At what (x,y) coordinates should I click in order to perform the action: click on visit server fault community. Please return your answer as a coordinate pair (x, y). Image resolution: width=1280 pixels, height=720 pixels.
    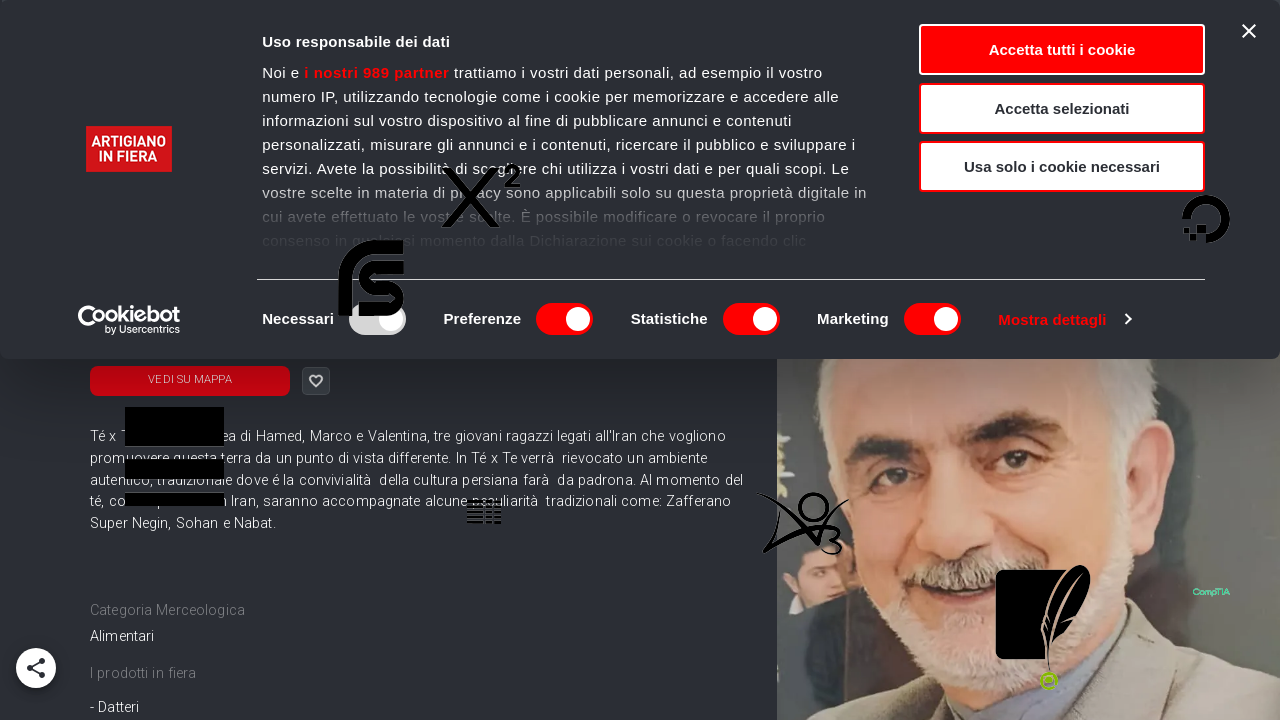
    Looking at the image, I should click on (484, 512).